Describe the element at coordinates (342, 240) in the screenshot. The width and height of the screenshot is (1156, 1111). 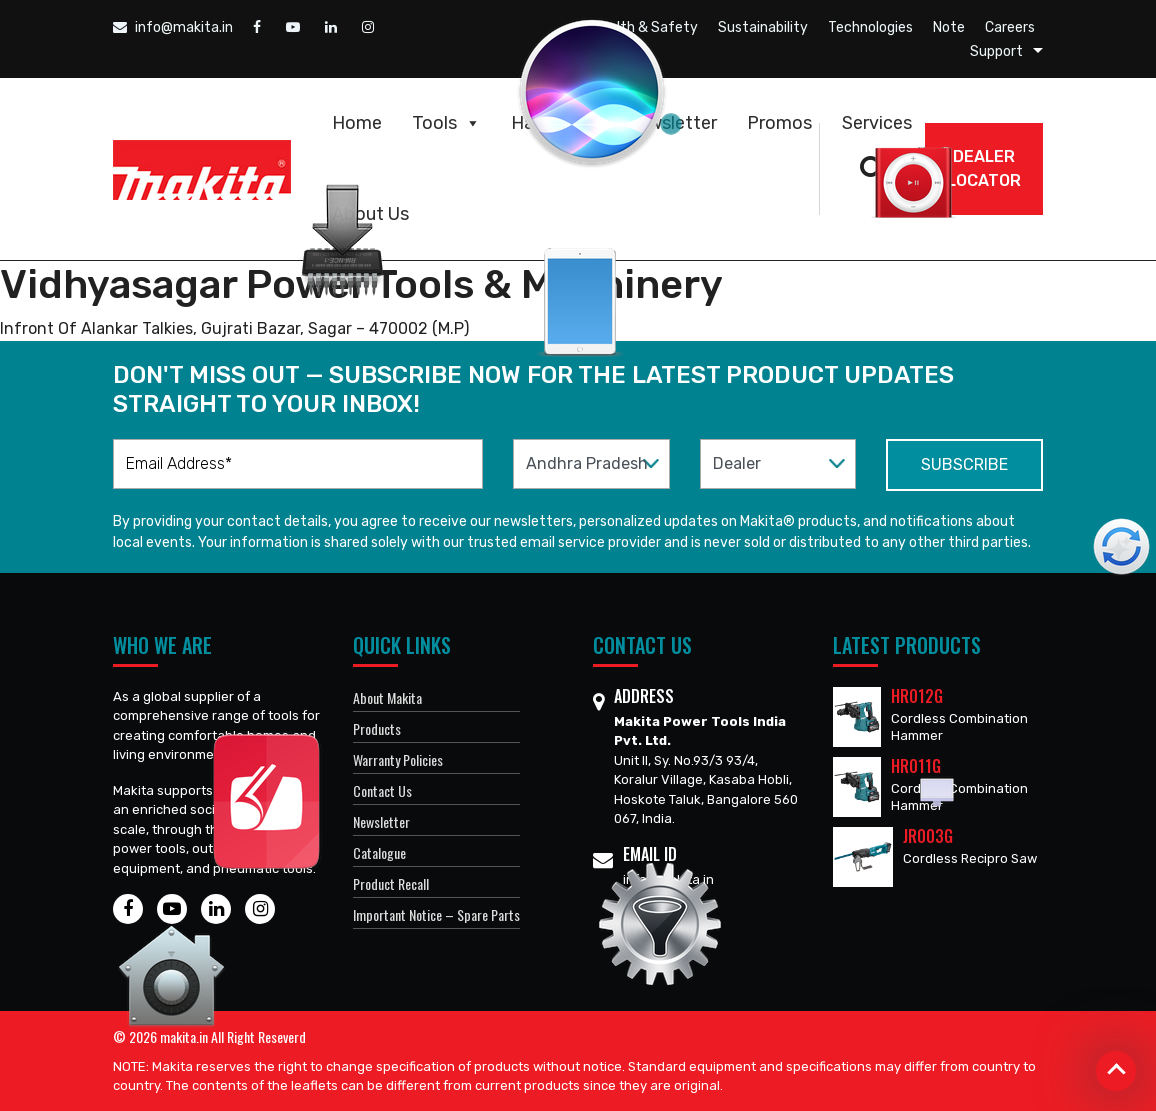
I see `update firmware on connected accessories` at that location.